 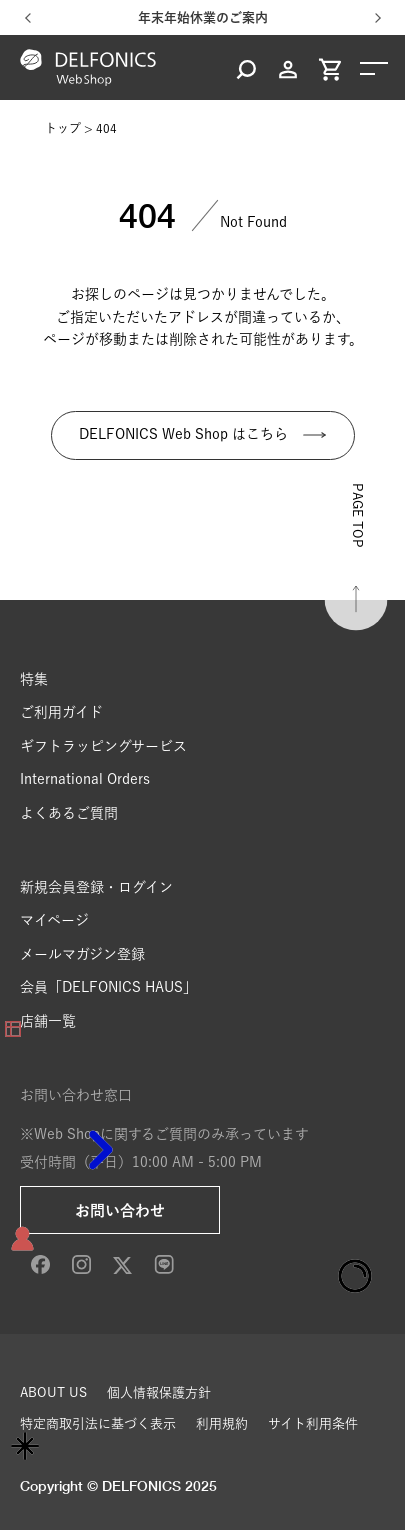 What do you see at coordinates (25, 1446) in the screenshot?
I see `indicates a featured or highlighted item` at bounding box center [25, 1446].